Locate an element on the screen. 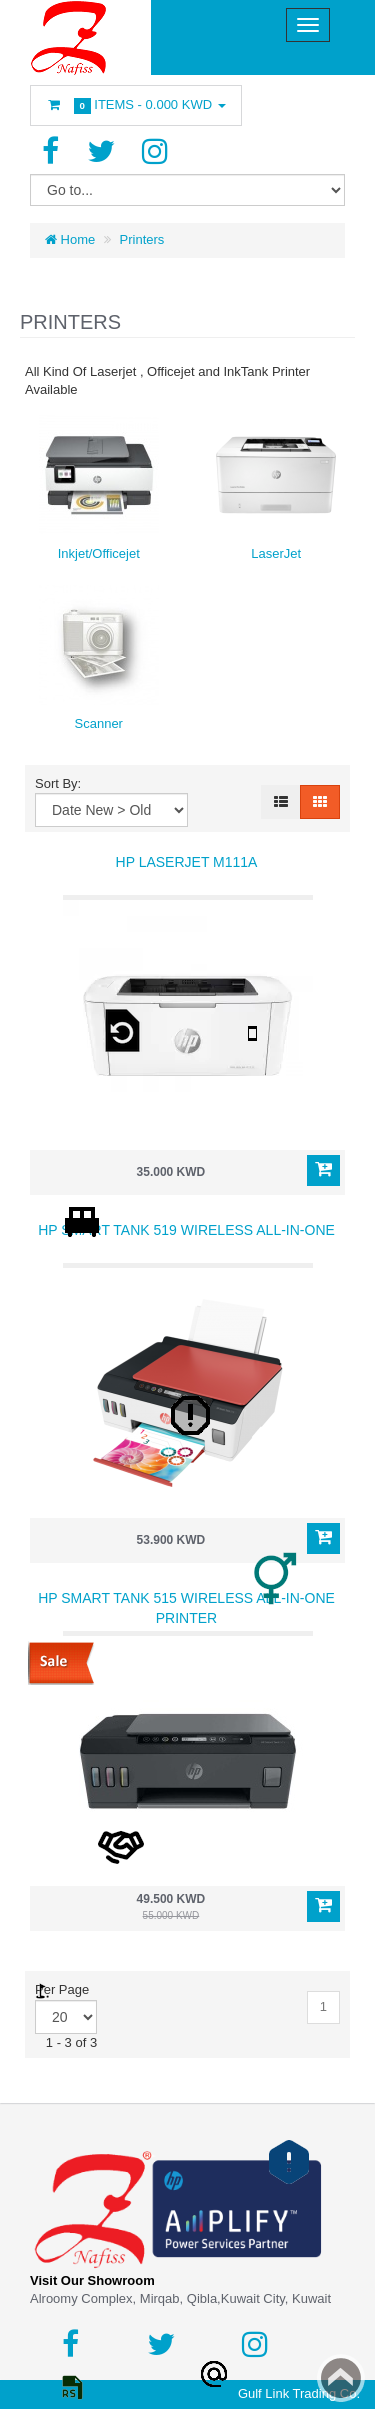 This screenshot has height=2409, width=375. select single bed accommodation is located at coordinates (82, 1222).